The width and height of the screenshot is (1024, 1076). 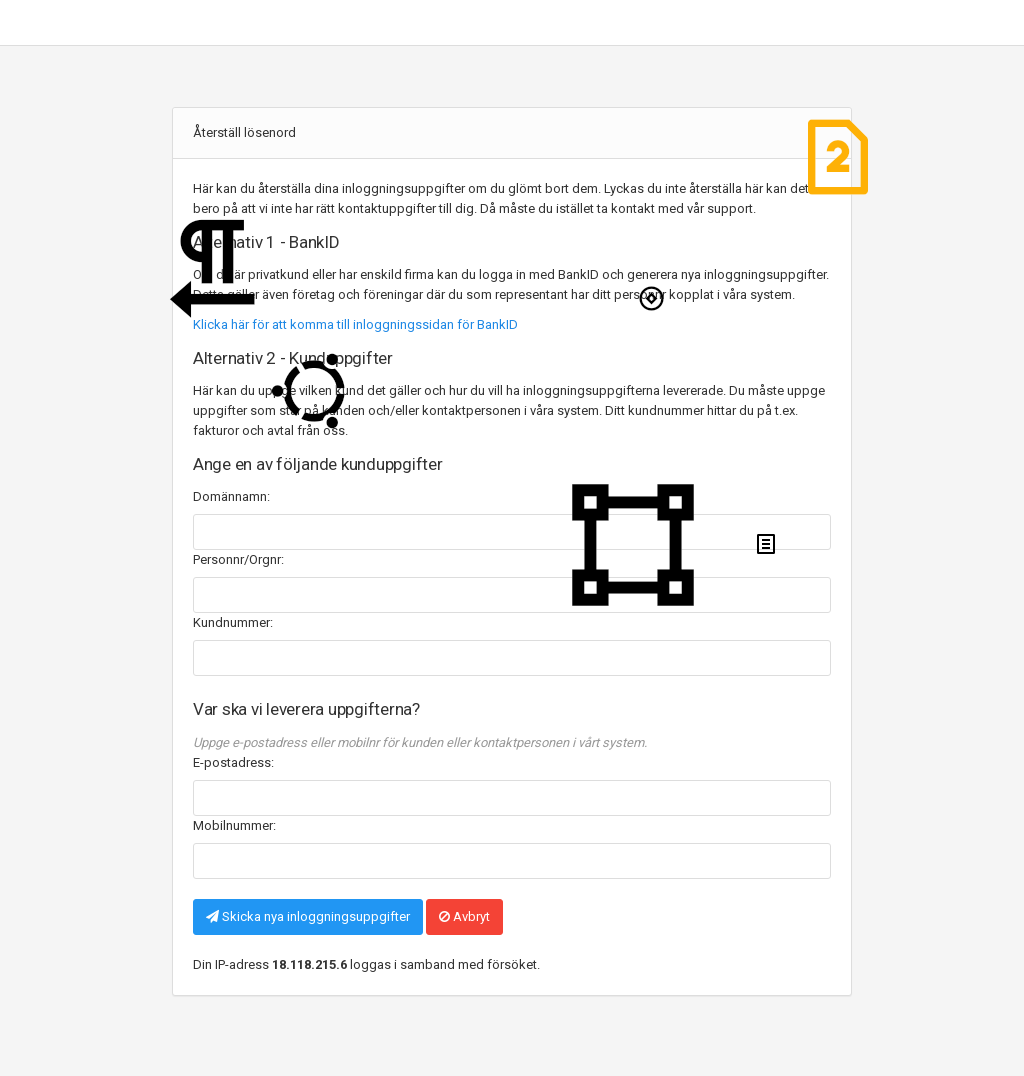 What do you see at coordinates (314, 391) in the screenshot?
I see `ubuntu operating system logo` at bounding box center [314, 391].